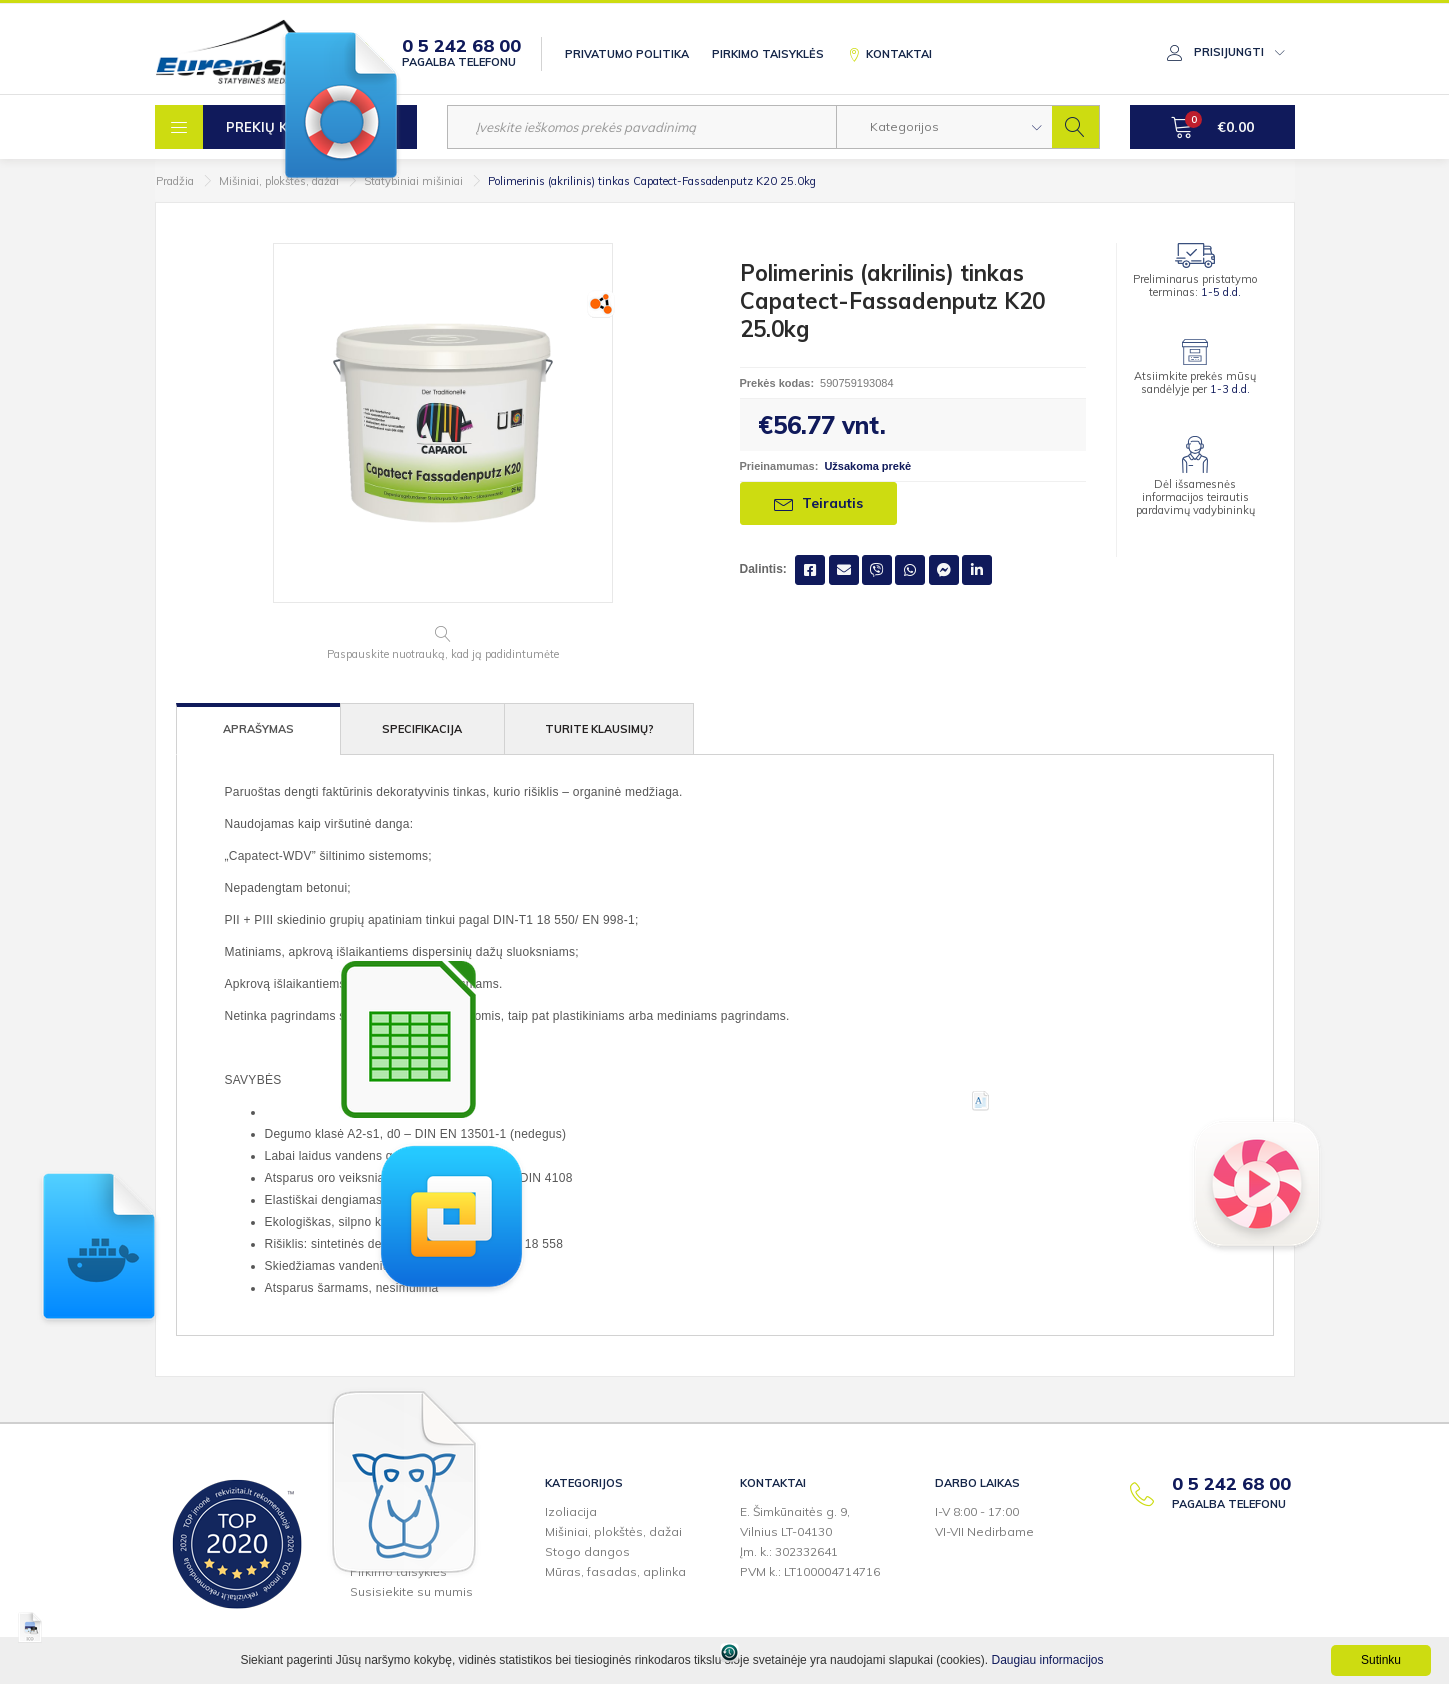 The image size is (1449, 1684). I want to click on launch BeamNG.drive vehicle simulation game, so click(601, 304).